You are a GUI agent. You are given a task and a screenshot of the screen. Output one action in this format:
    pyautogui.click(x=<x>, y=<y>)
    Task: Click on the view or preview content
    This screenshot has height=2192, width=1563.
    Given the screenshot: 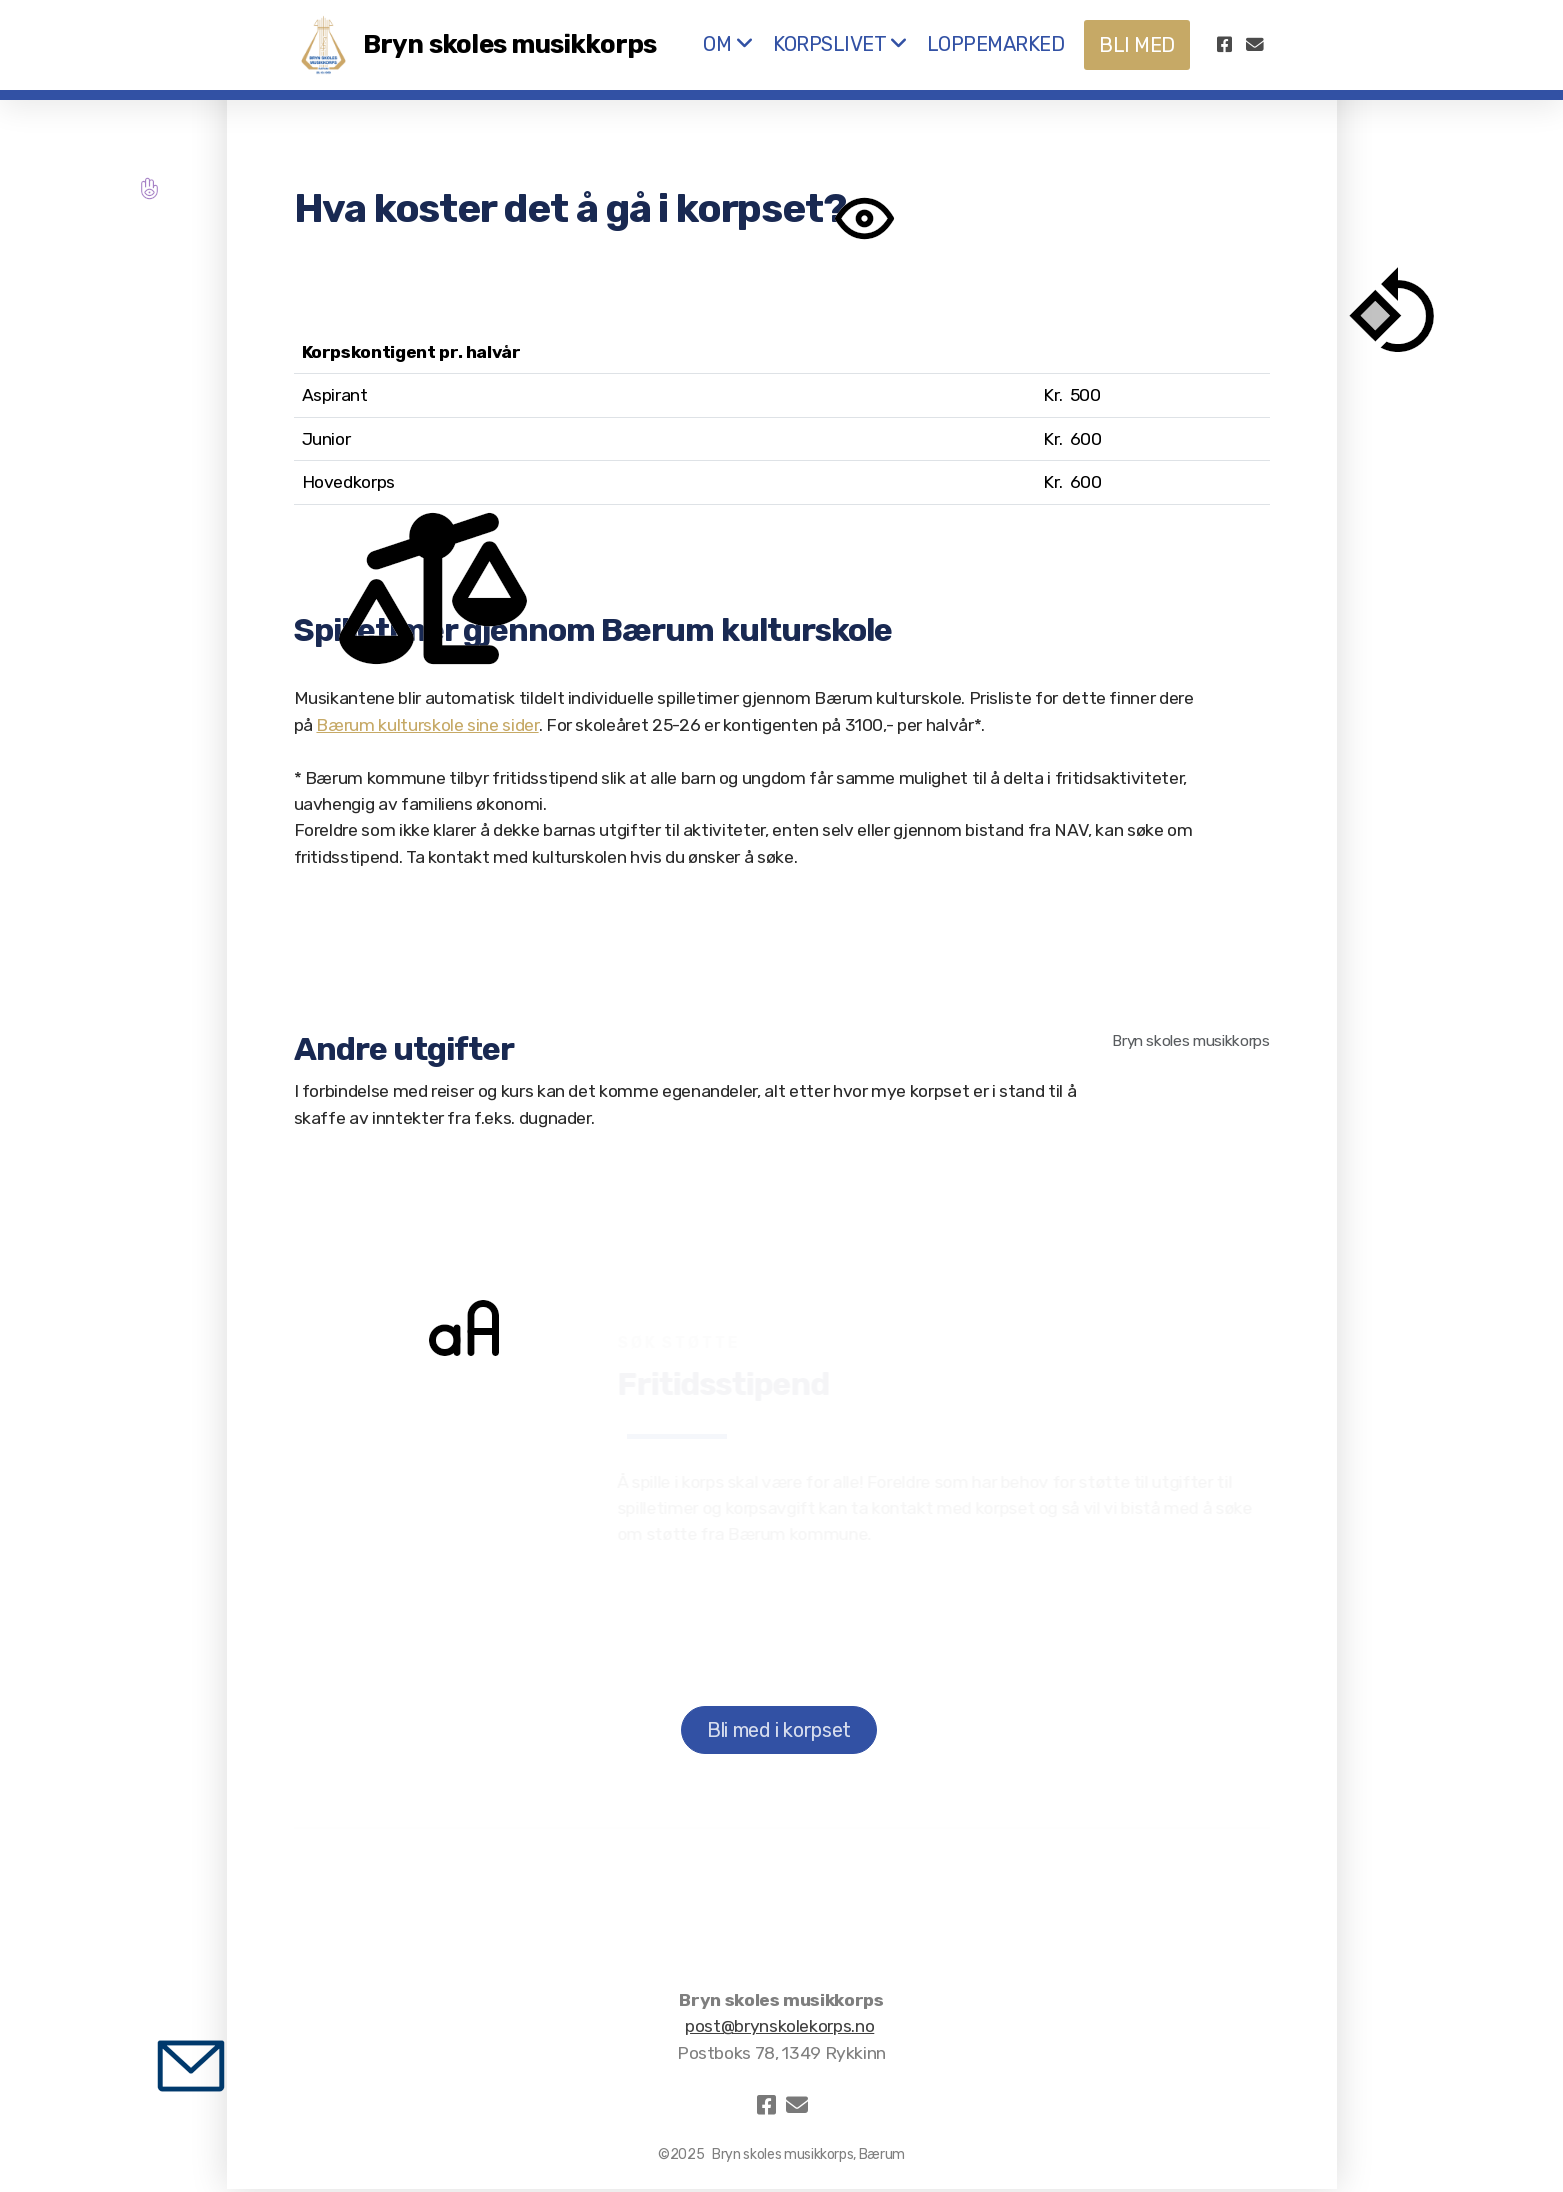 What is the action you would take?
    pyautogui.click(x=864, y=218)
    